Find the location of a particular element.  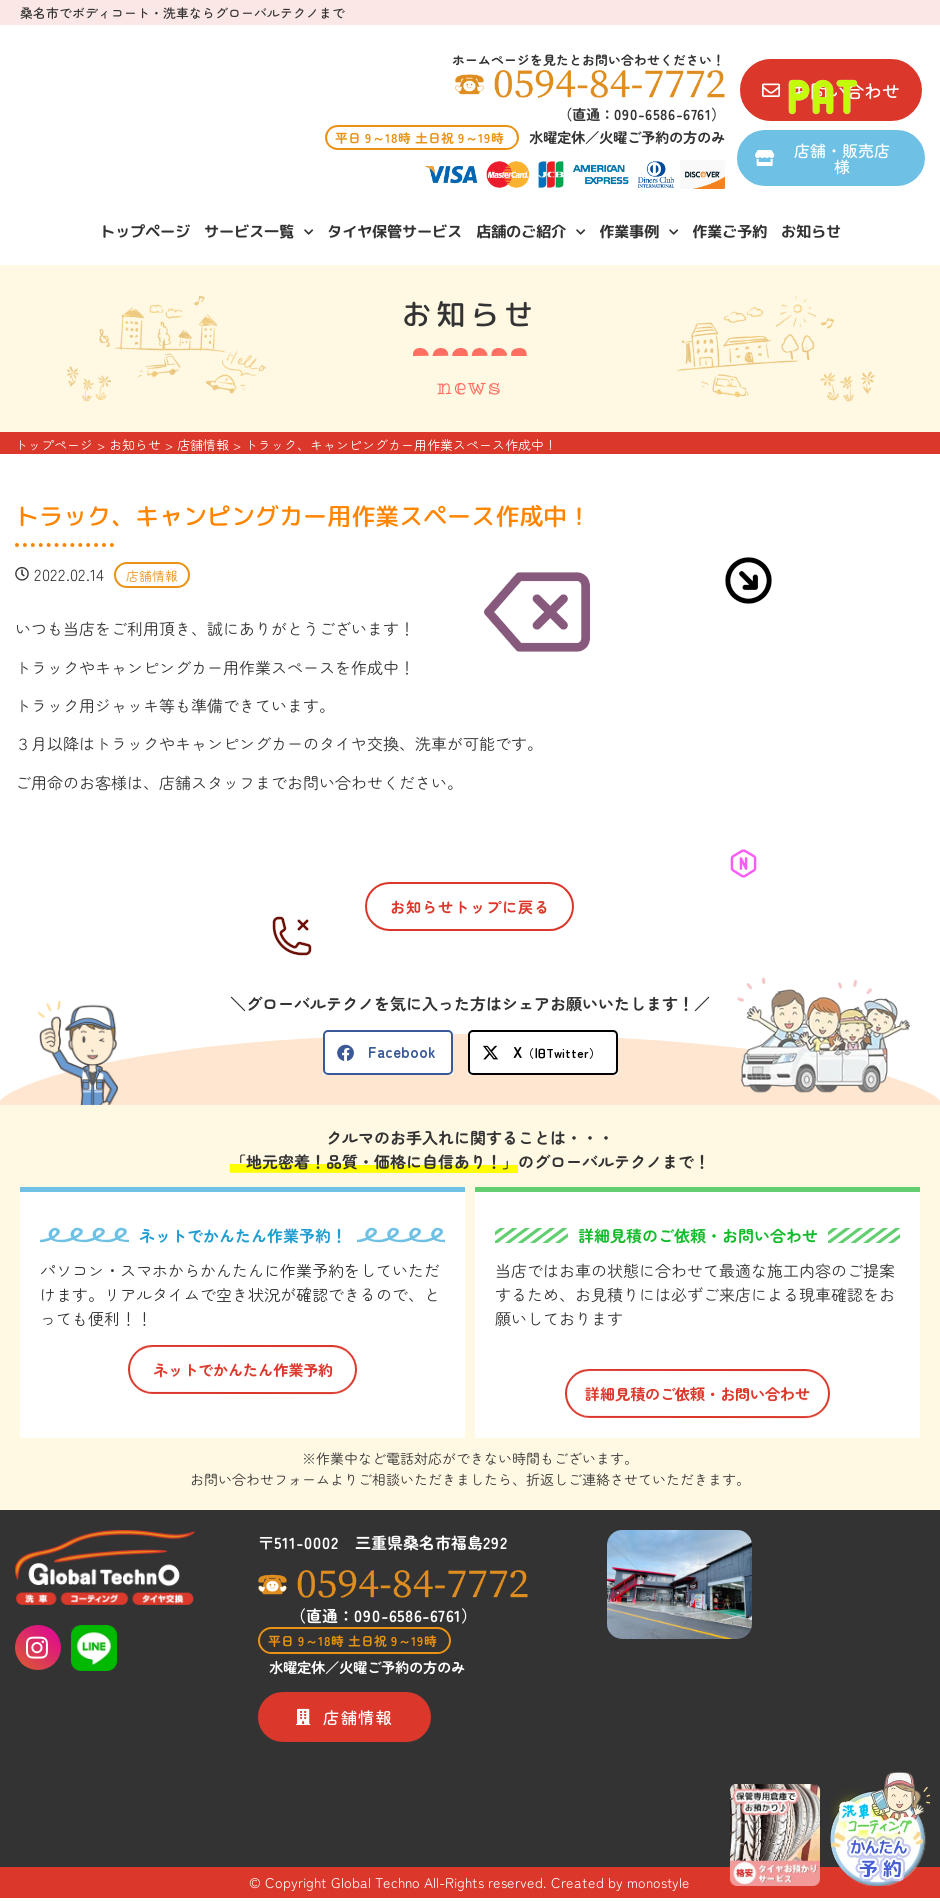

navigate to the next item or section is located at coordinates (748, 580).